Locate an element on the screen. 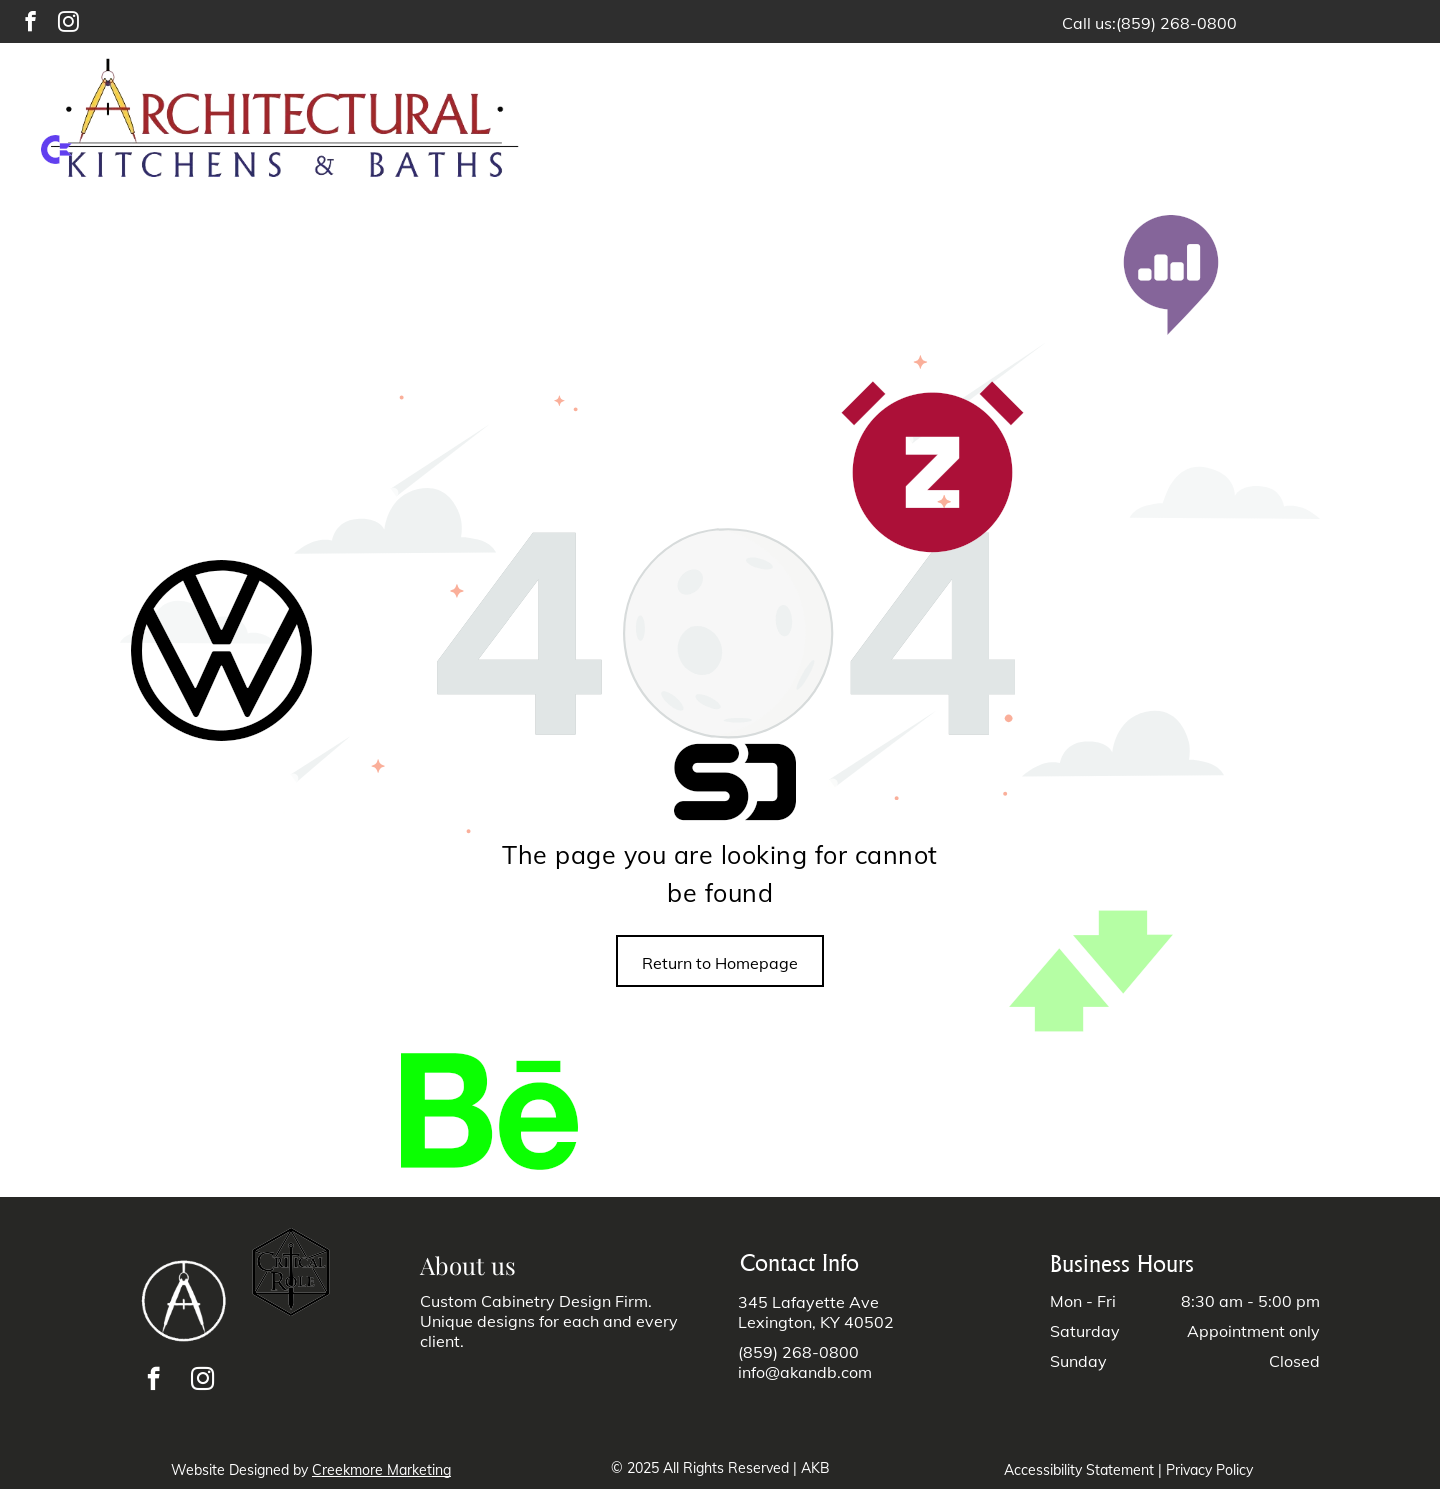  visit behance portfolio is located at coordinates (489, 1111).